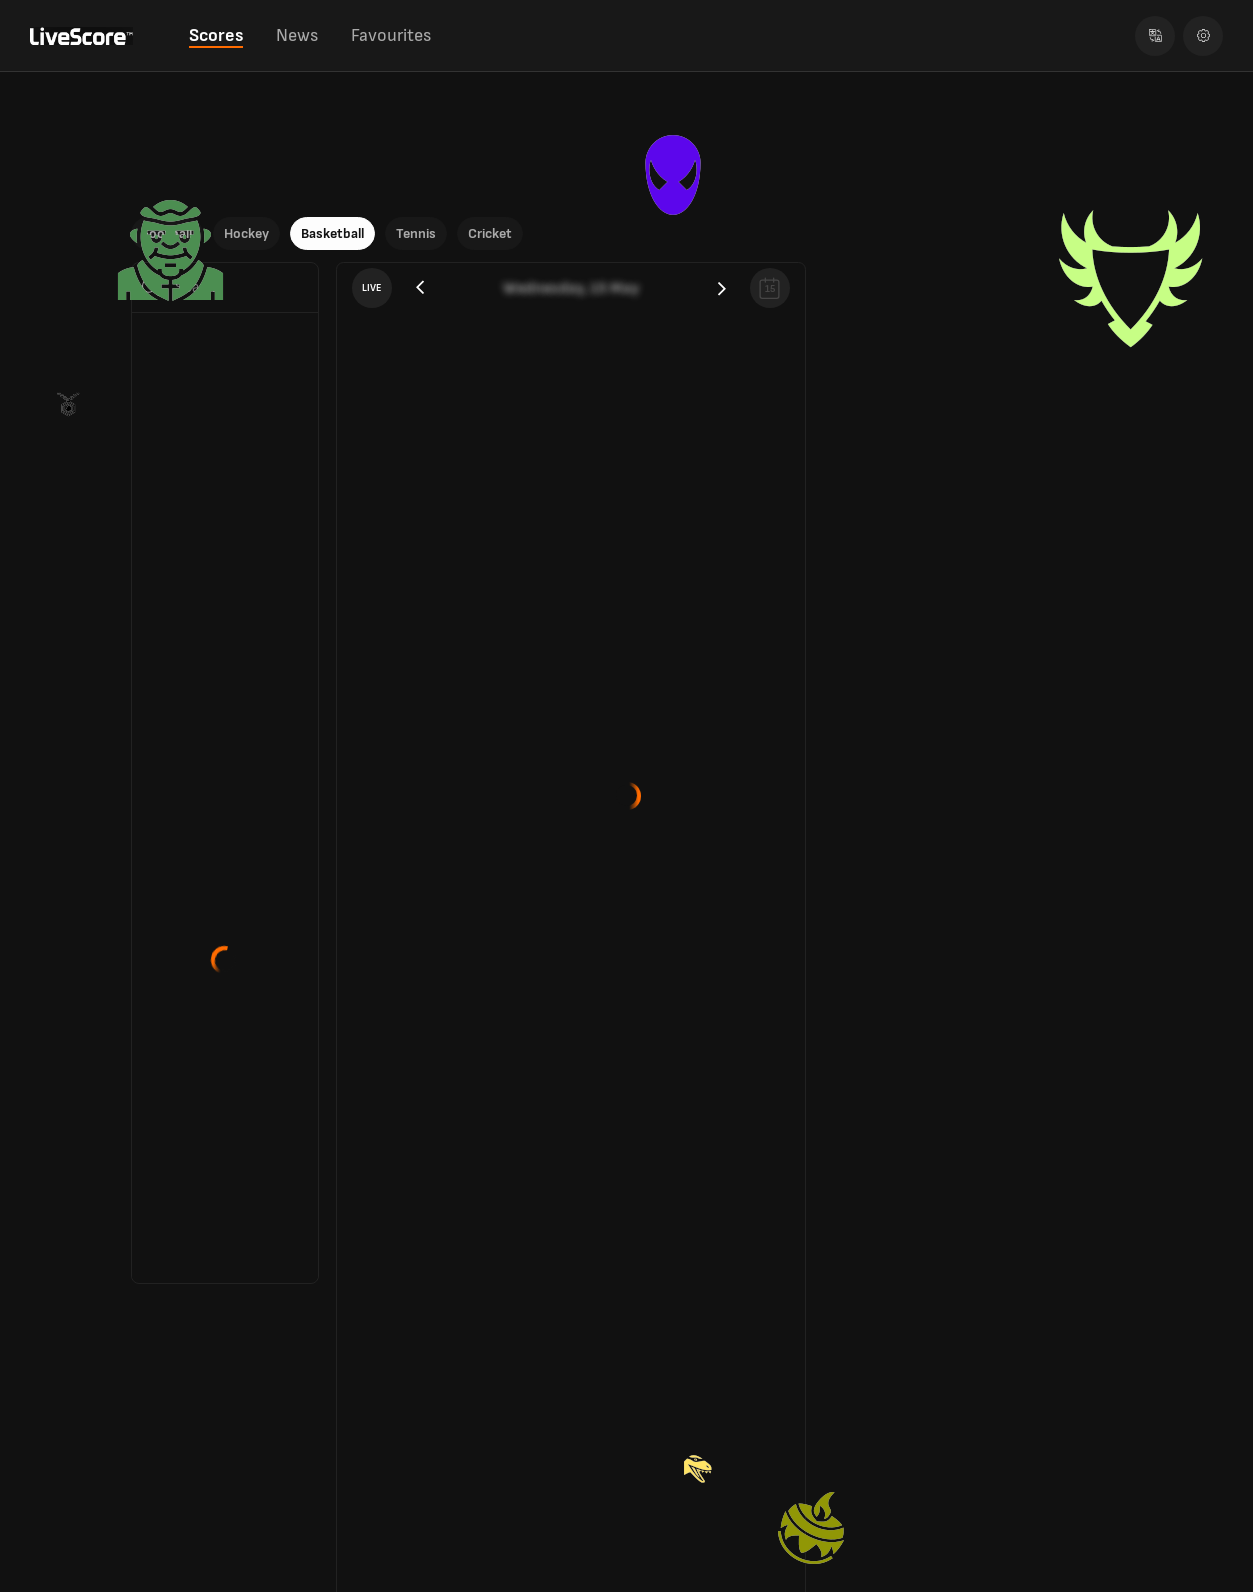  I want to click on select ninja velociraptor character, so click(698, 1469).